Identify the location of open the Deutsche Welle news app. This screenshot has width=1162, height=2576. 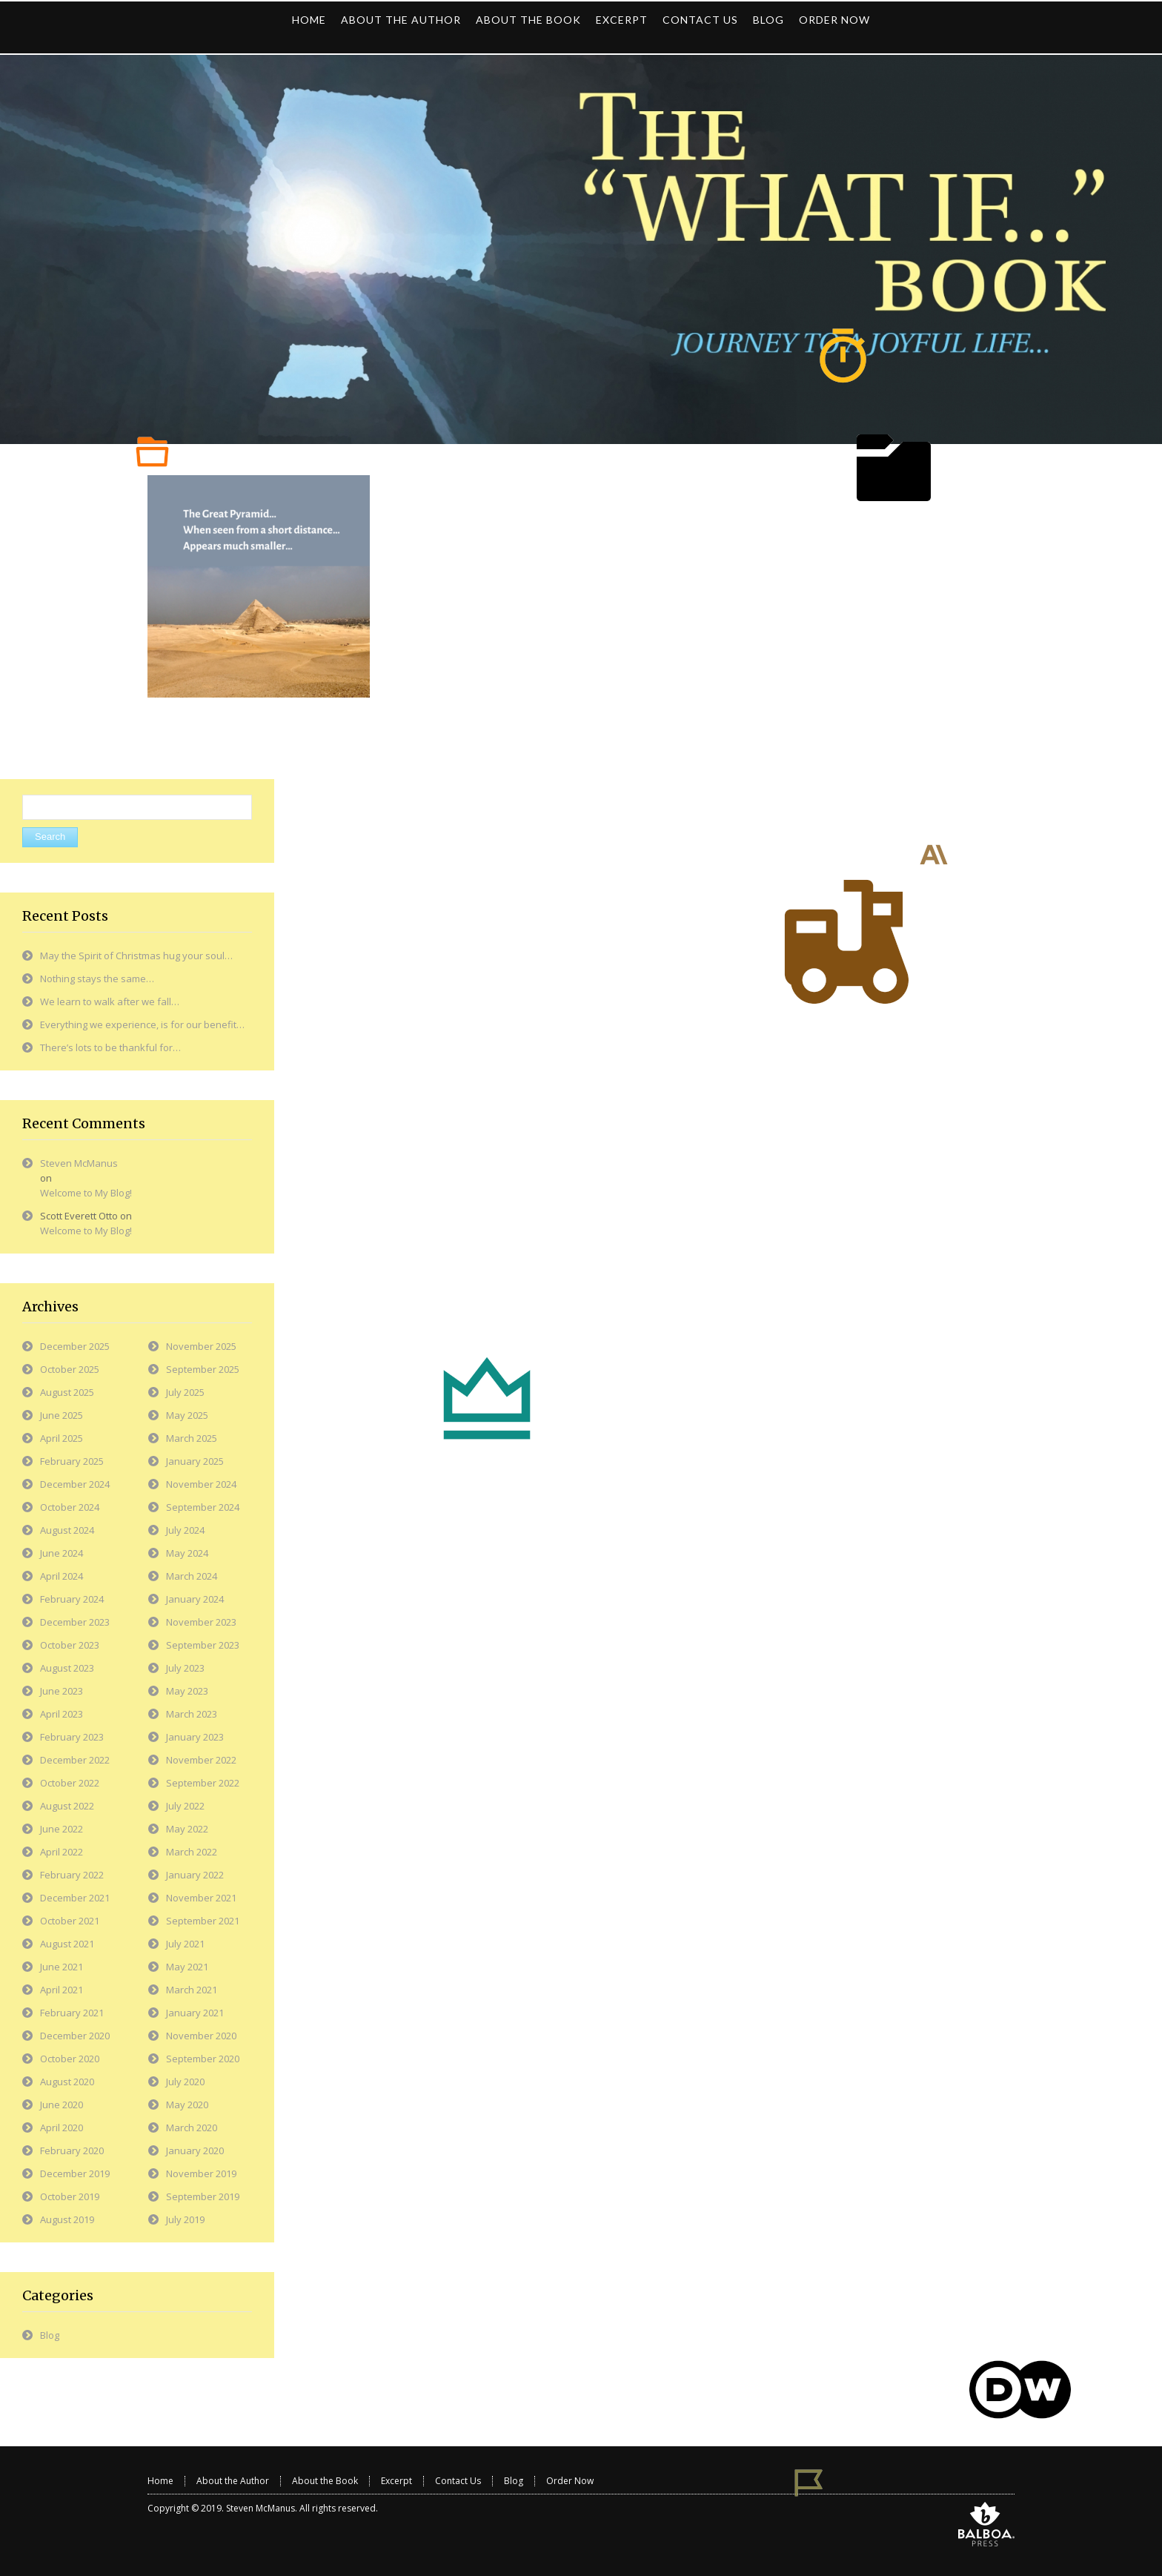
(1020, 2389).